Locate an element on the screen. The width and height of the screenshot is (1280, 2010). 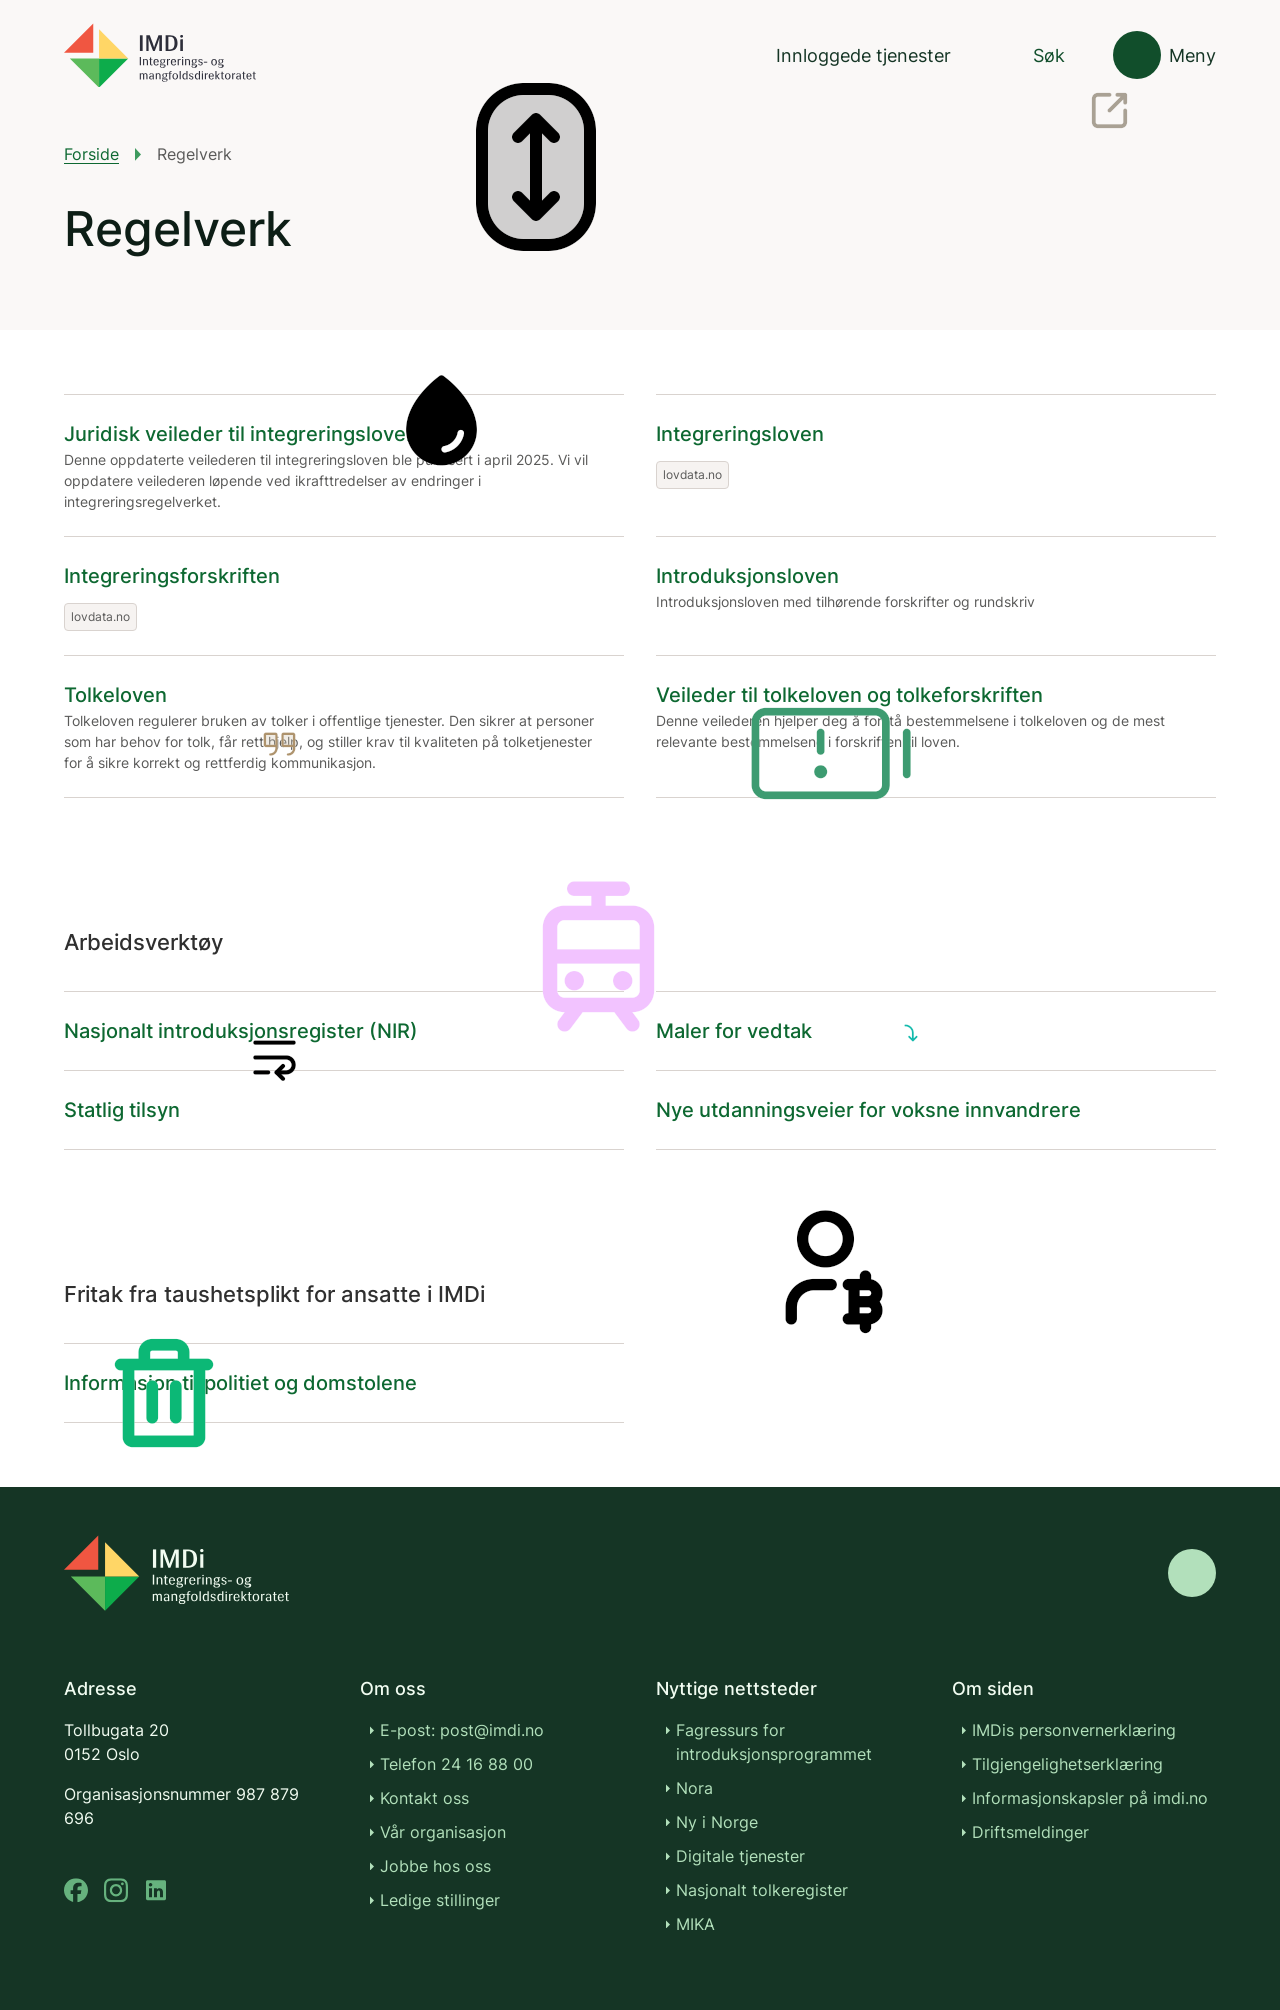
view testimonials or customer quotes is located at coordinates (279, 743).